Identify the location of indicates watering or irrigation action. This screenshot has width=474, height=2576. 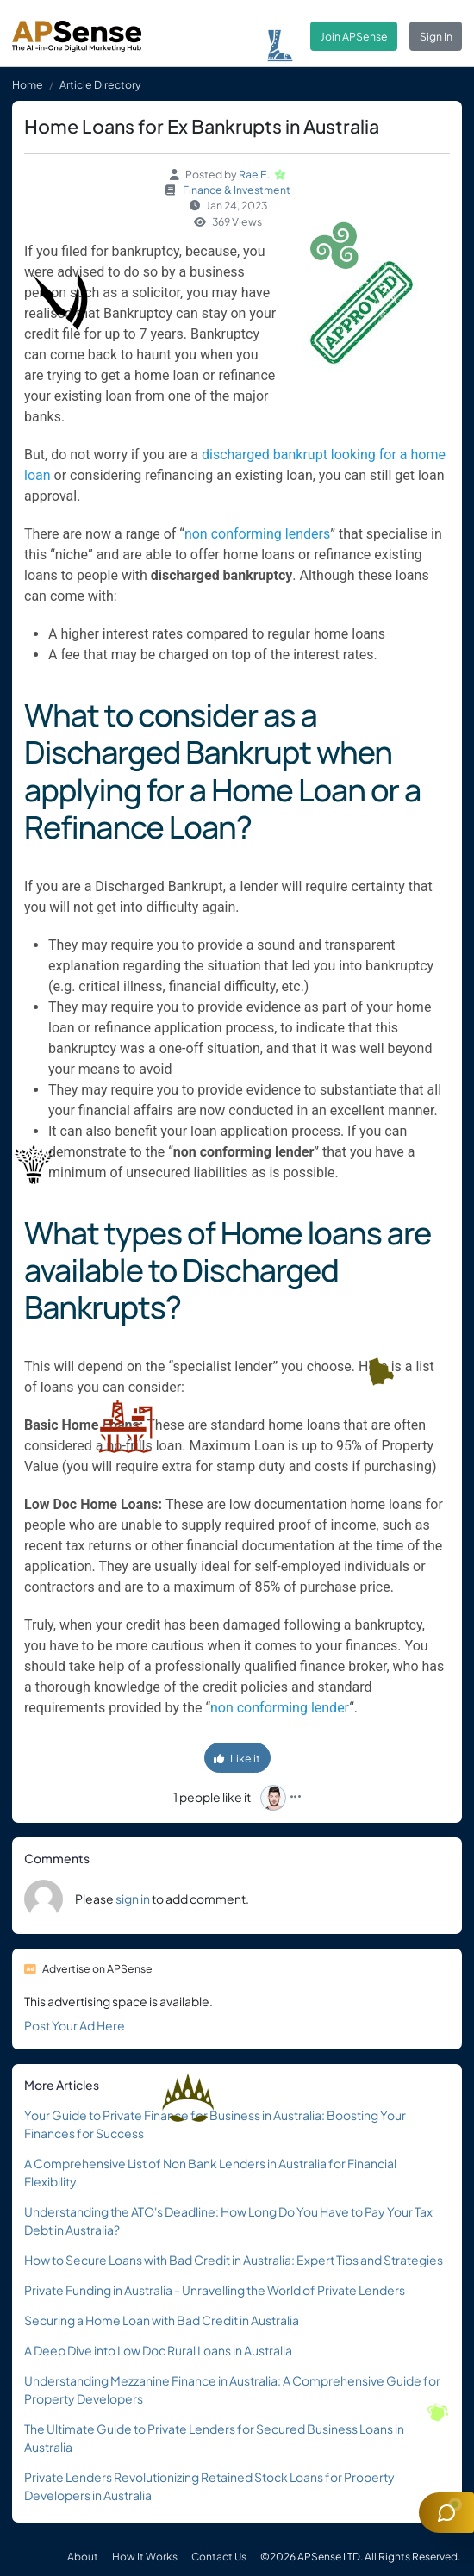
(438, 2412).